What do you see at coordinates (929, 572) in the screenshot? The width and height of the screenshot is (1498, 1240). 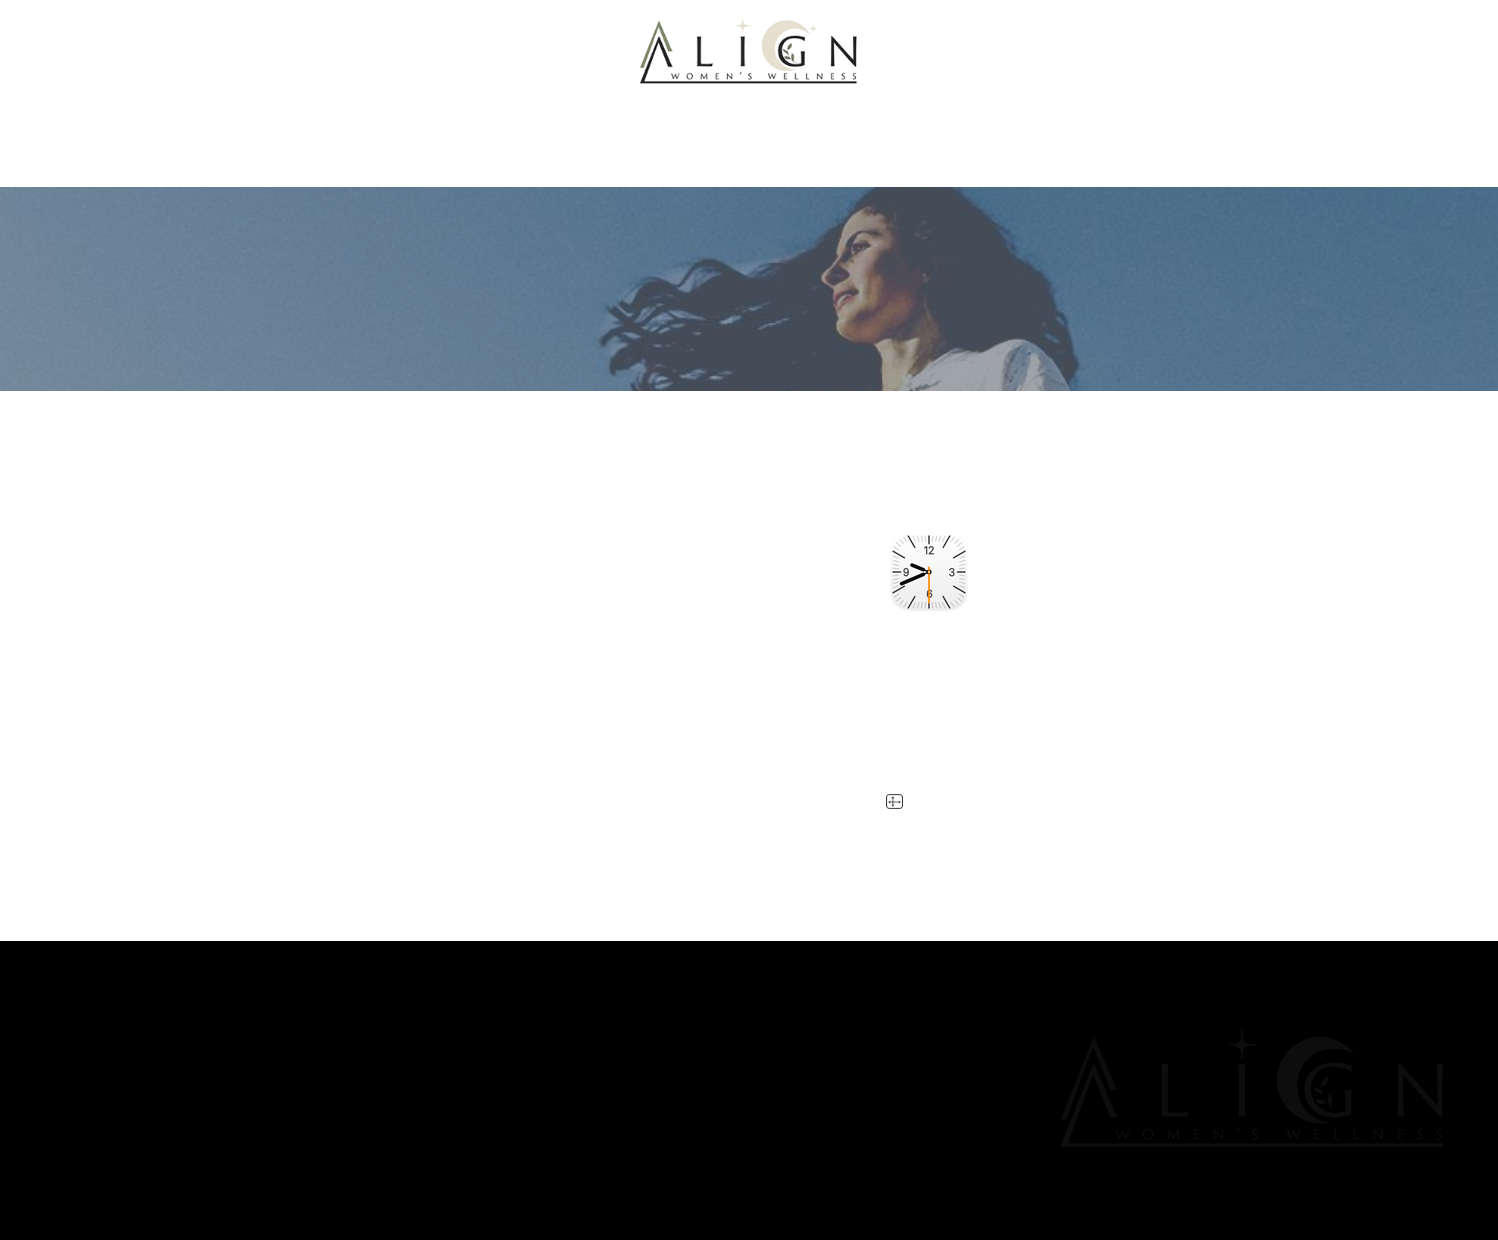 I see `open date and time settings` at bounding box center [929, 572].